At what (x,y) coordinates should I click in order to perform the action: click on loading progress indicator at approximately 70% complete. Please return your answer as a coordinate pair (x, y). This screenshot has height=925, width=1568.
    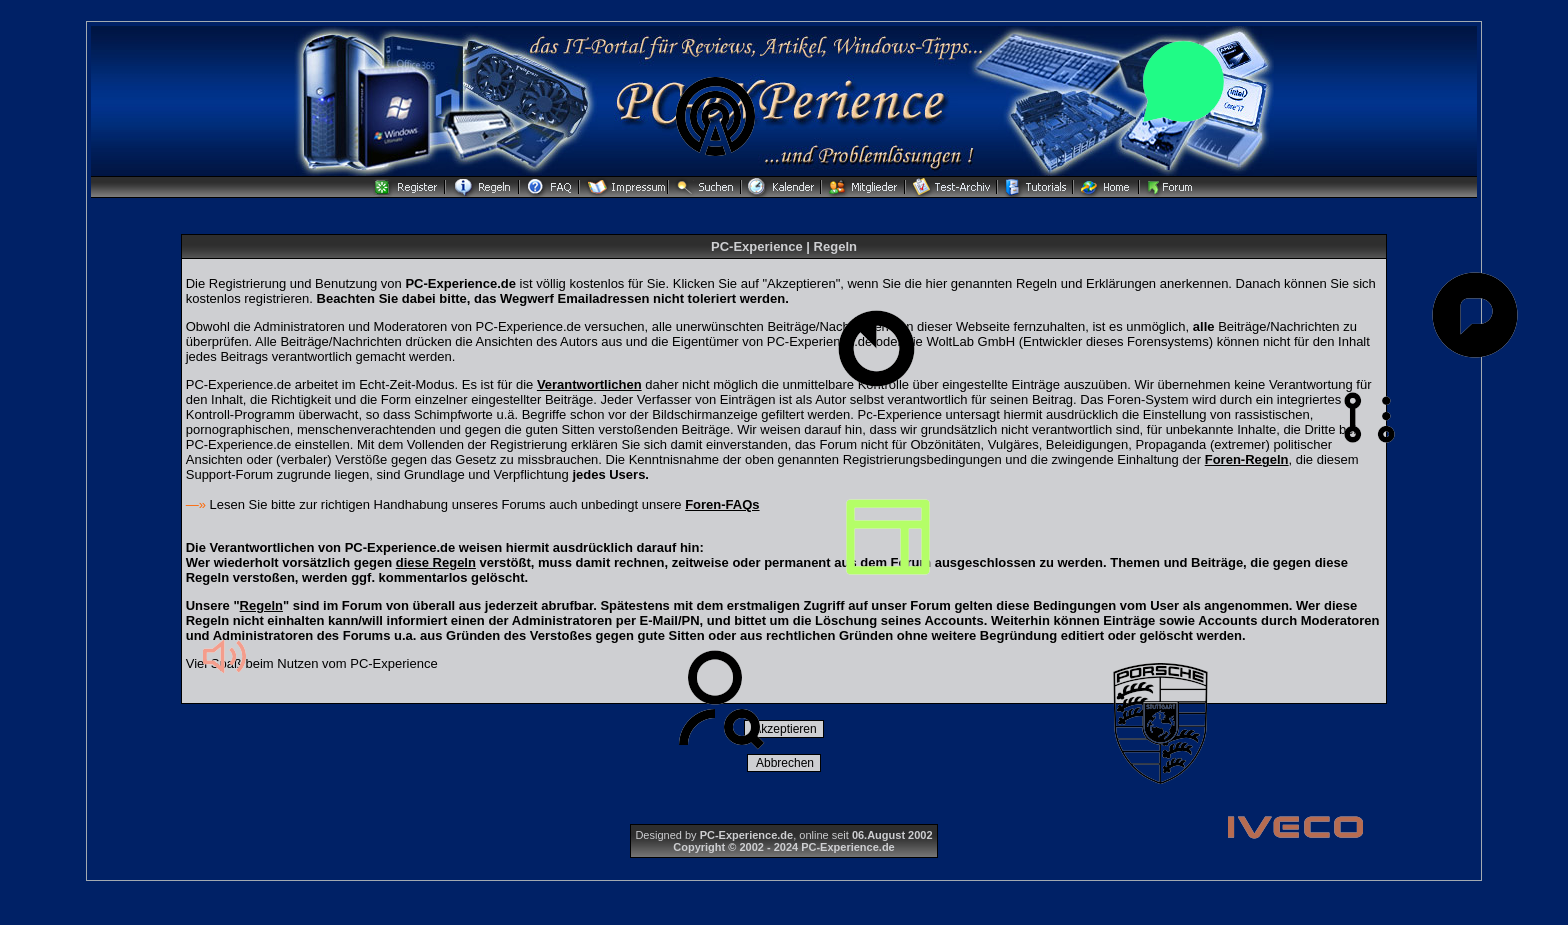
    Looking at the image, I should click on (876, 348).